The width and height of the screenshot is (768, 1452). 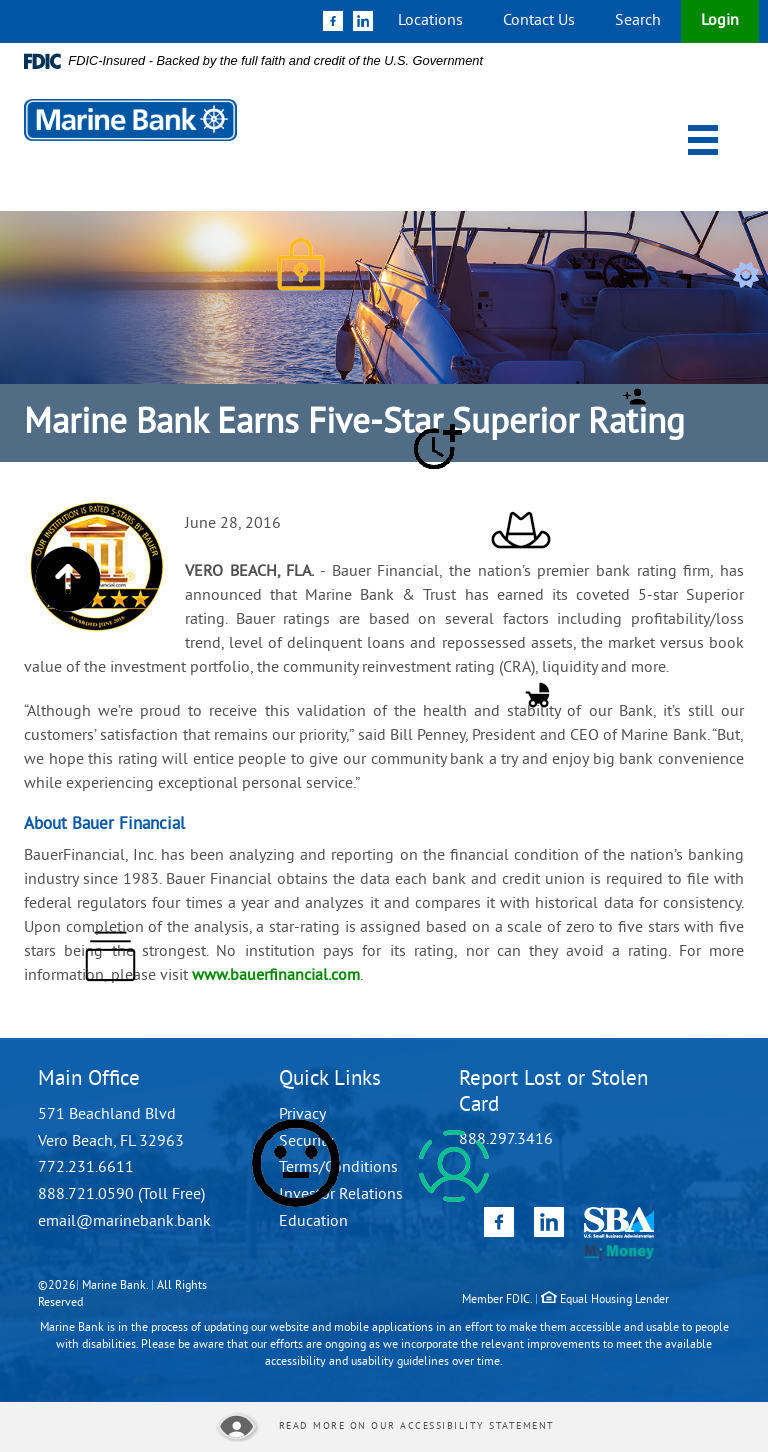 What do you see at coordinates (296, 1163) in the screenshot?
I see `indicates neutral feedback or rating` at bounding box center [296, 1163].